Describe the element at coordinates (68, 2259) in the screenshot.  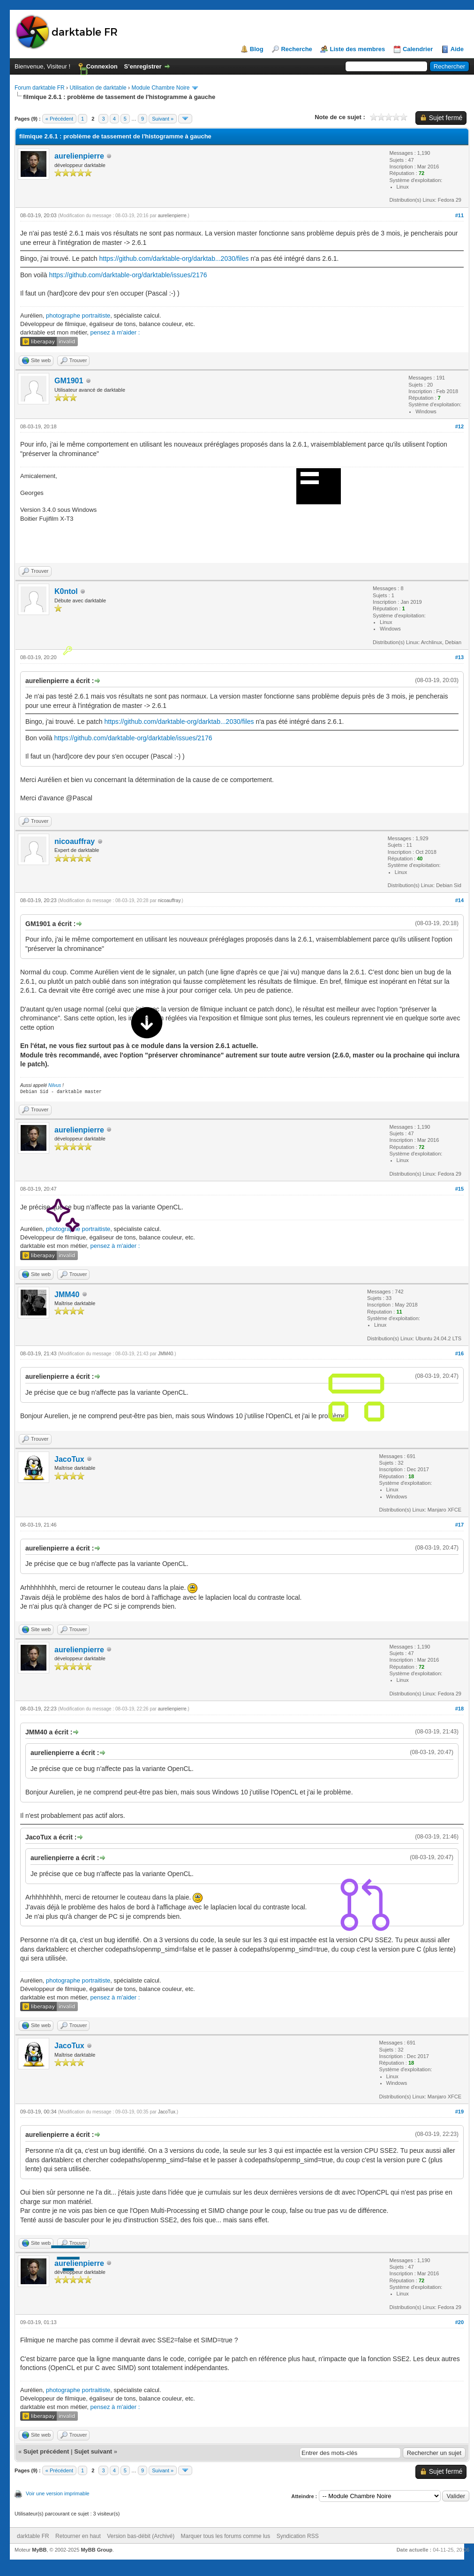
I see `filter or sort list items` at that location.